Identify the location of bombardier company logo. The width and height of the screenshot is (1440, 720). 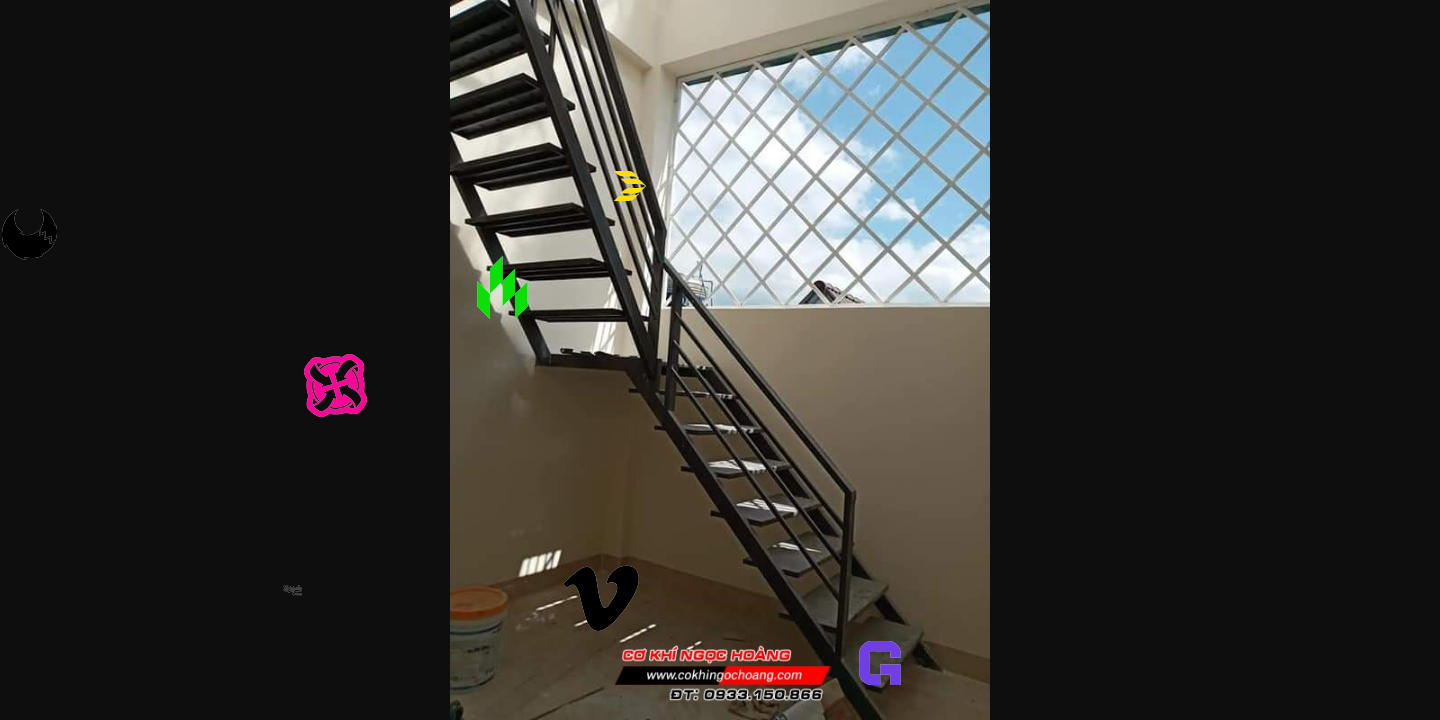
(630, 186).